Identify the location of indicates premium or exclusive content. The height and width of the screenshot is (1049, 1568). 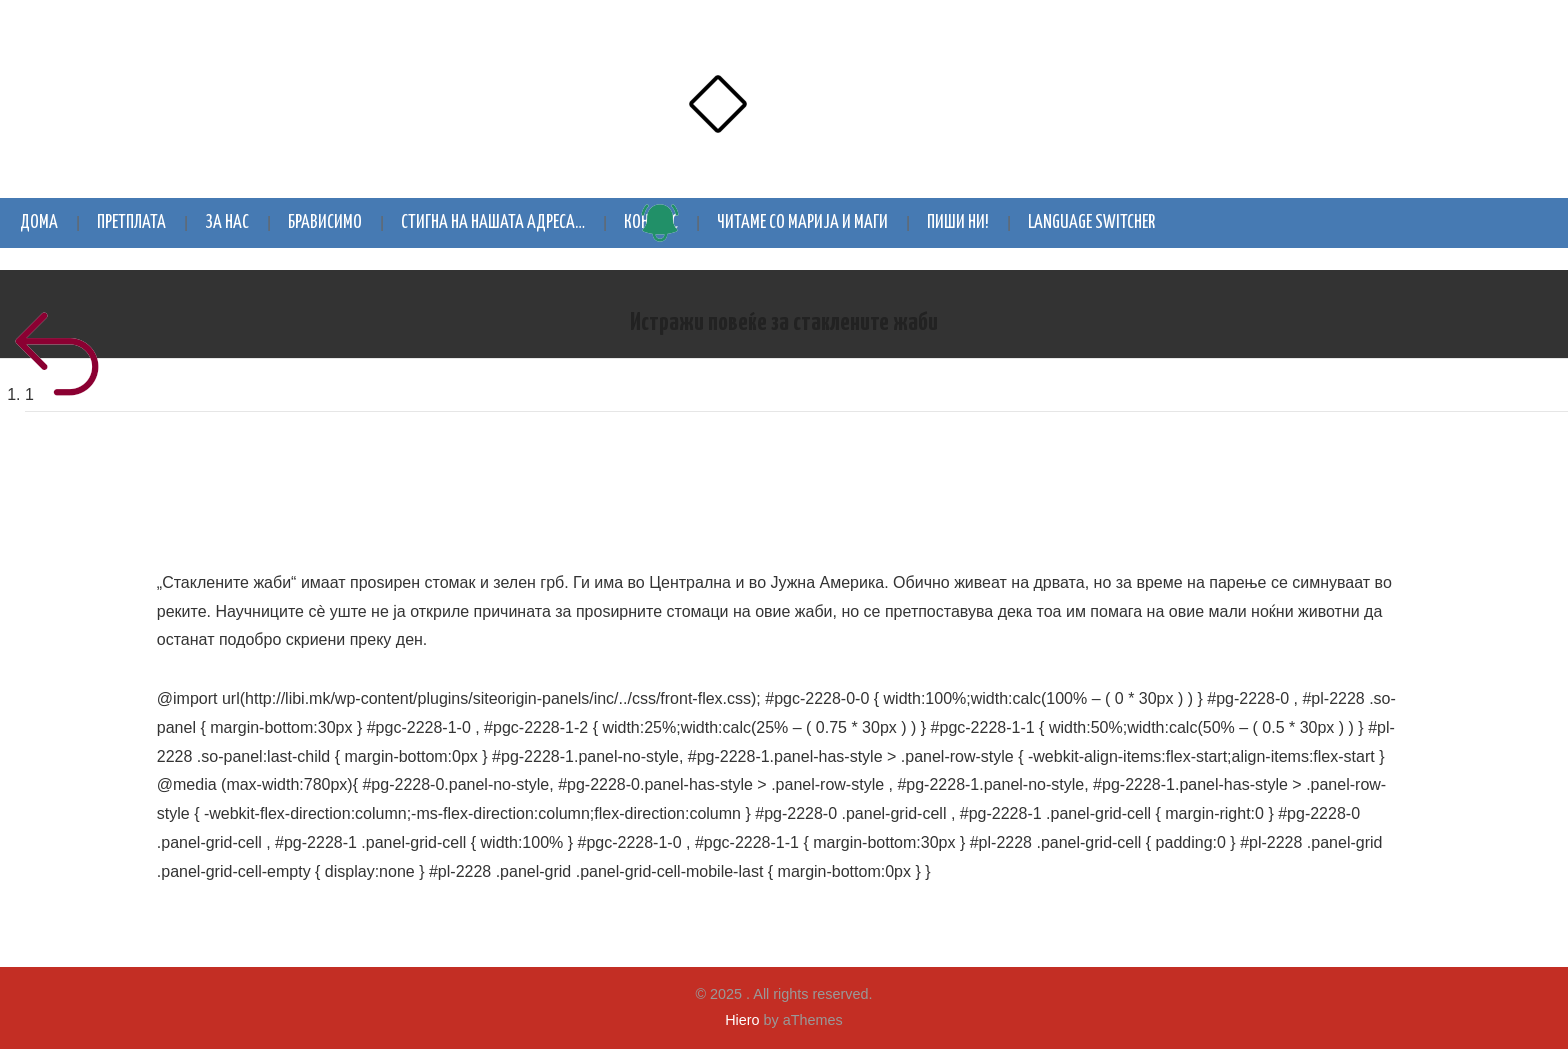
(718, 104).